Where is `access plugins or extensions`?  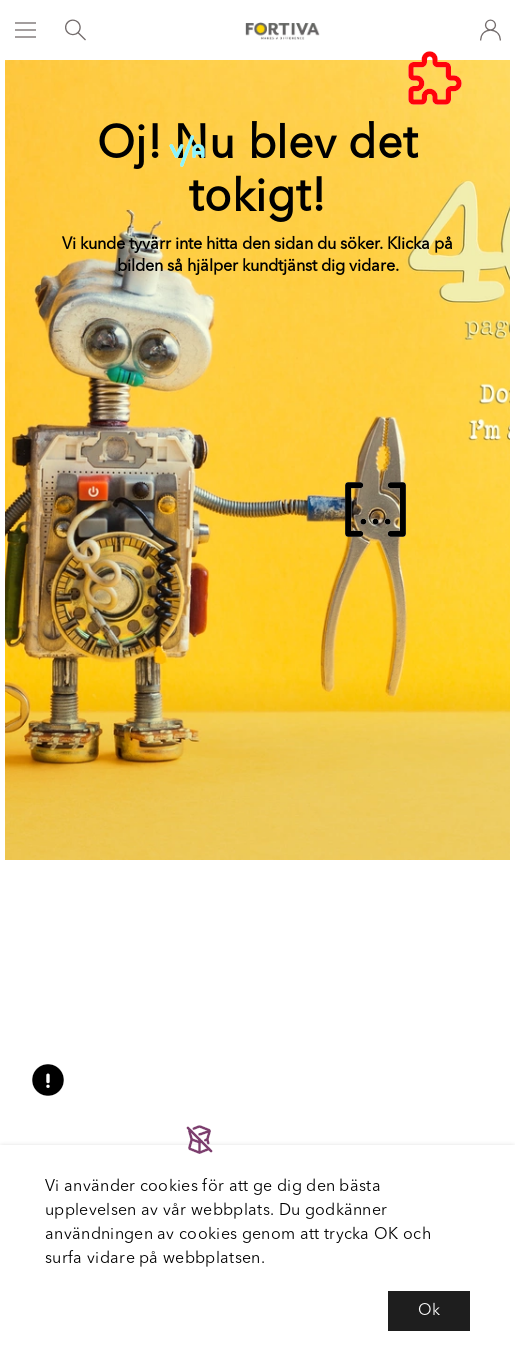 access plugins or extensions is located at coordinates (435, 78).